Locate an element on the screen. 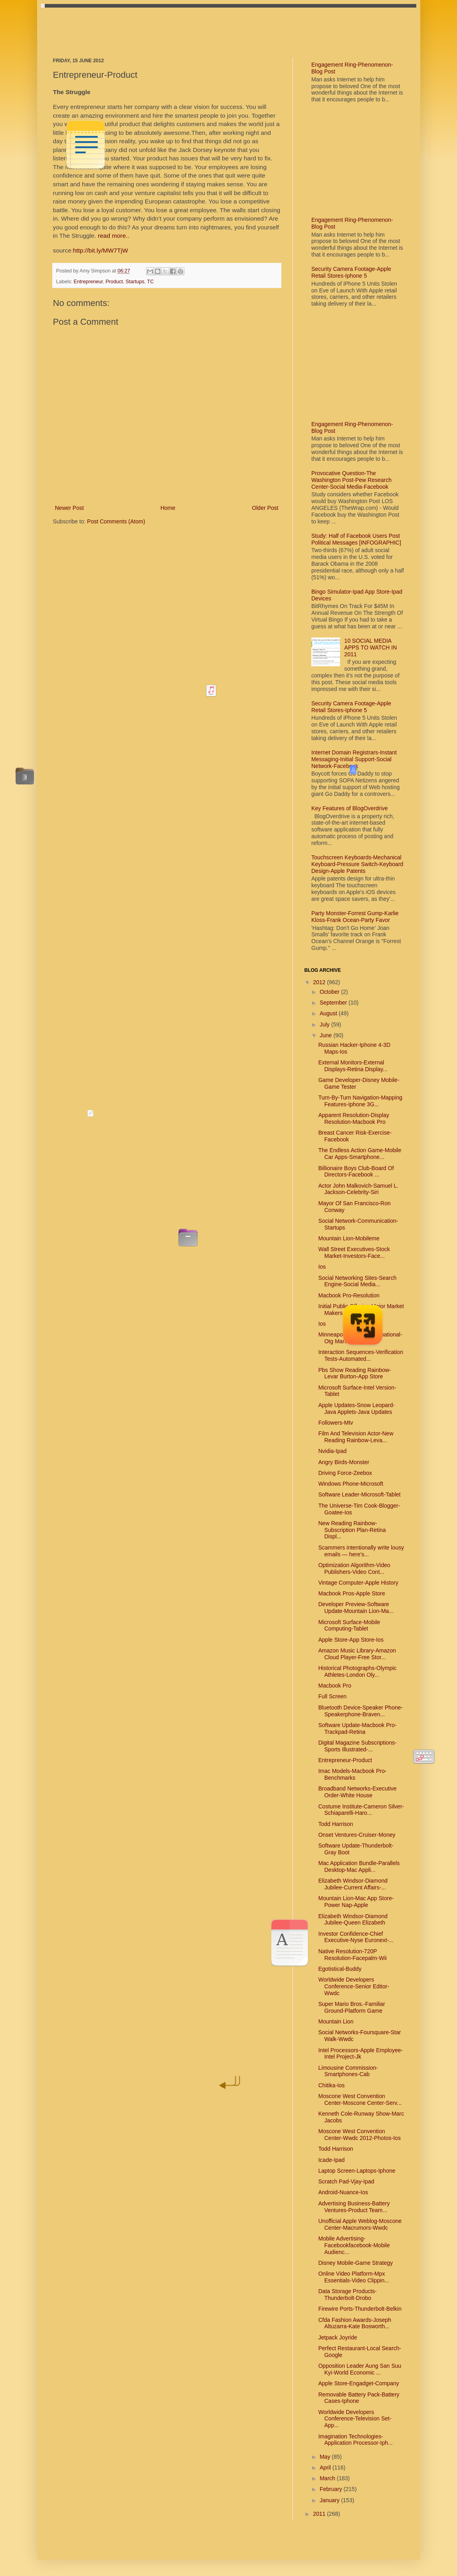  open the nautilus file manager is located at coordinates (188, 1238).